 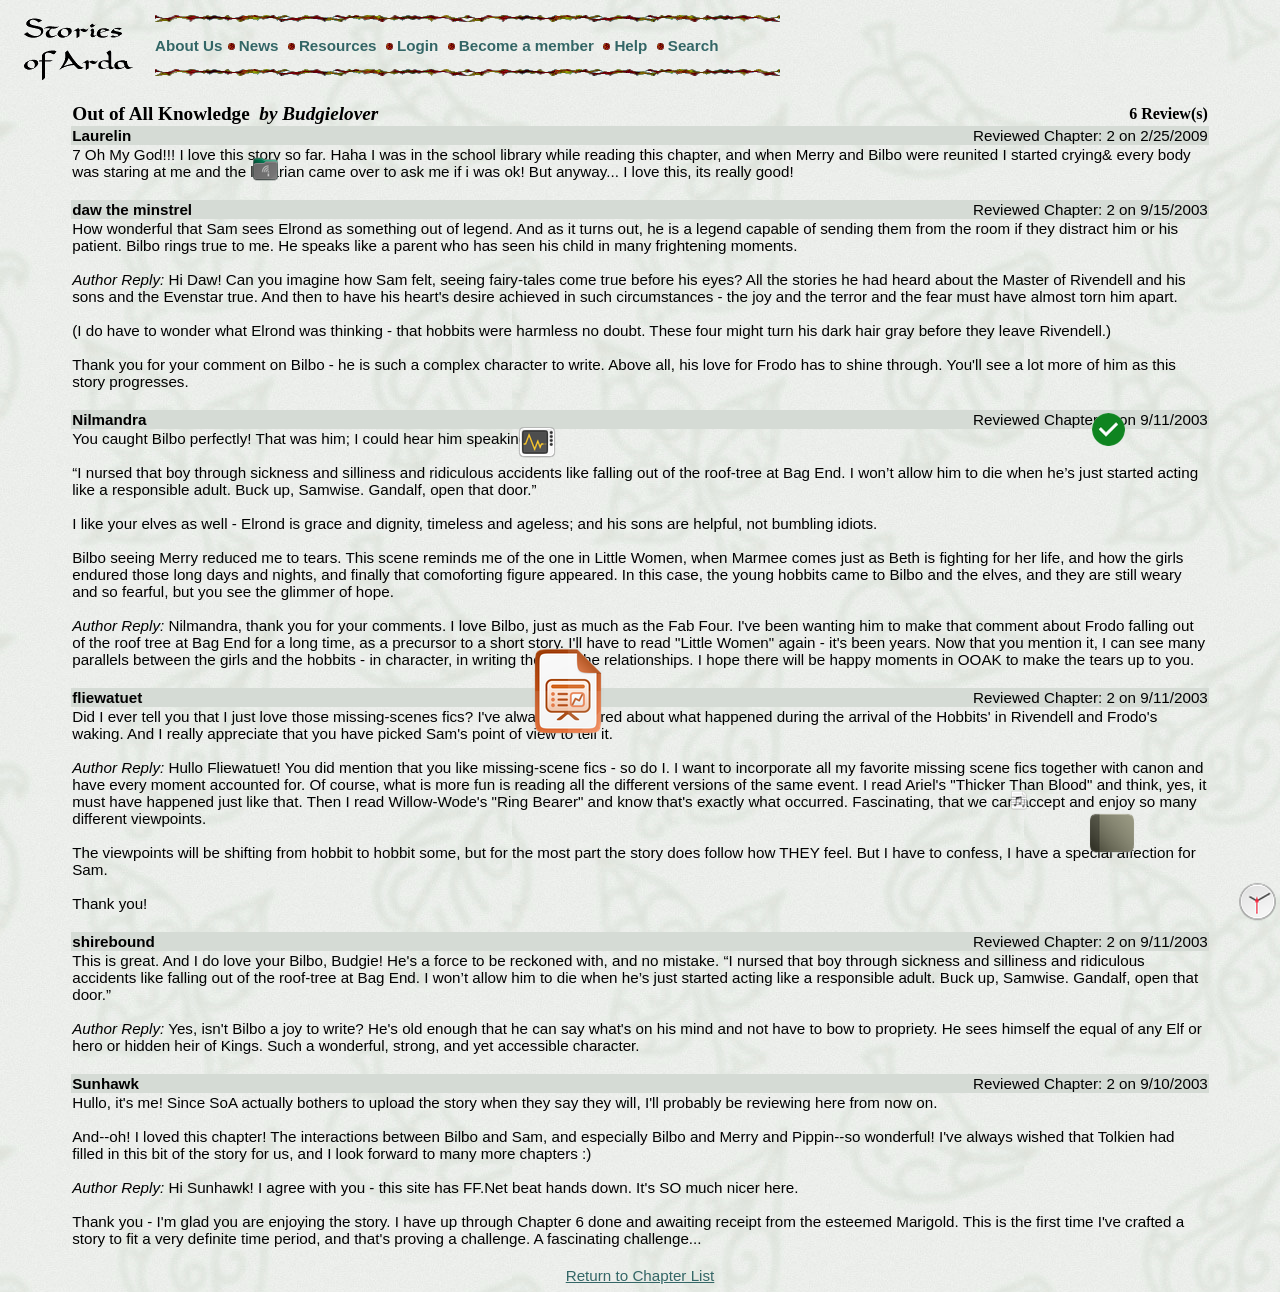 I want to click on confirm or apply changes, so click(x=1108, y=429).